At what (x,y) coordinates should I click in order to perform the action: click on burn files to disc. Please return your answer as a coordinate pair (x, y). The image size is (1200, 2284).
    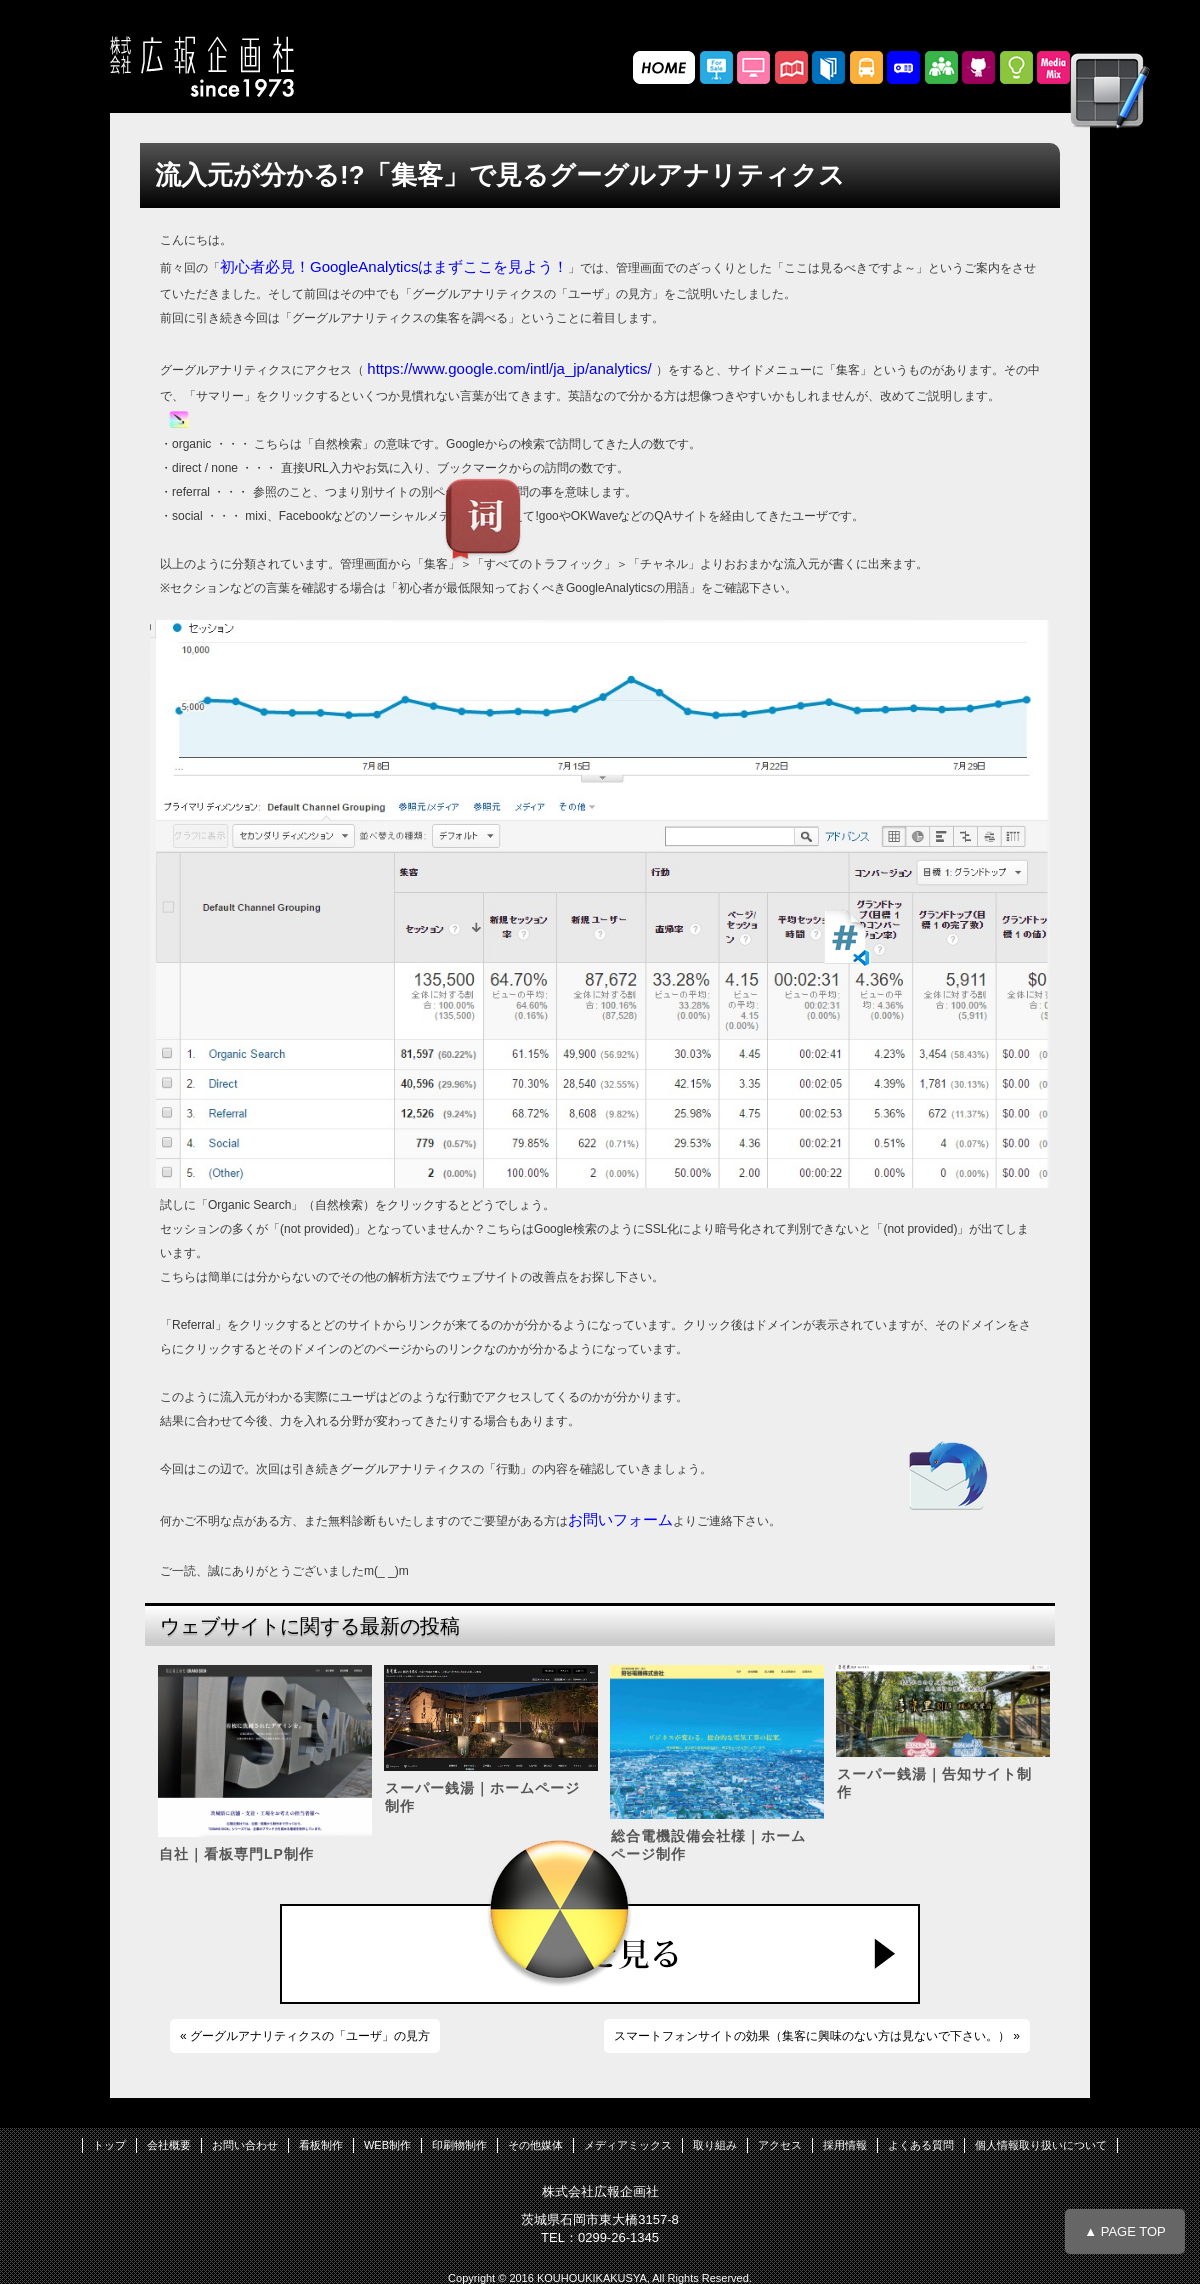
    Looking at the image, I should click on (560, 1910).